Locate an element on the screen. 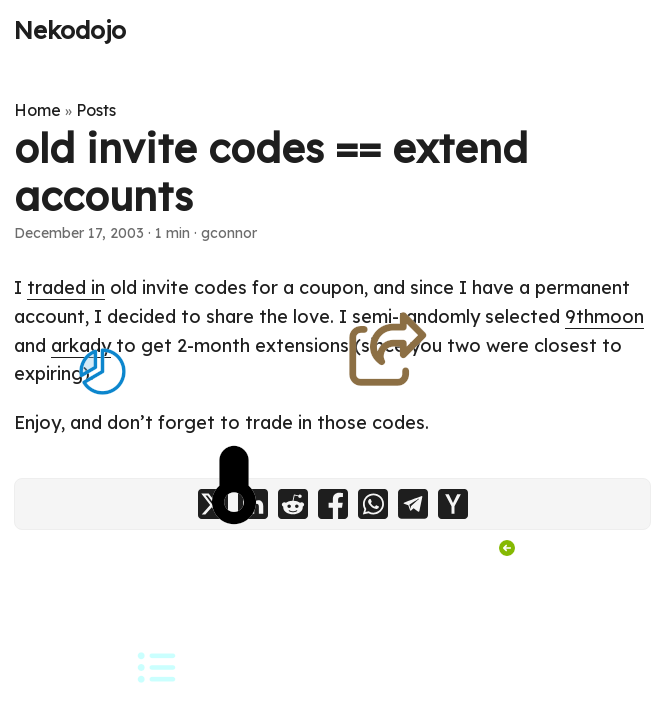 This screenshot has width=665, height=720. view analytics or statistics breakdown is located at coordinates (102, 371).